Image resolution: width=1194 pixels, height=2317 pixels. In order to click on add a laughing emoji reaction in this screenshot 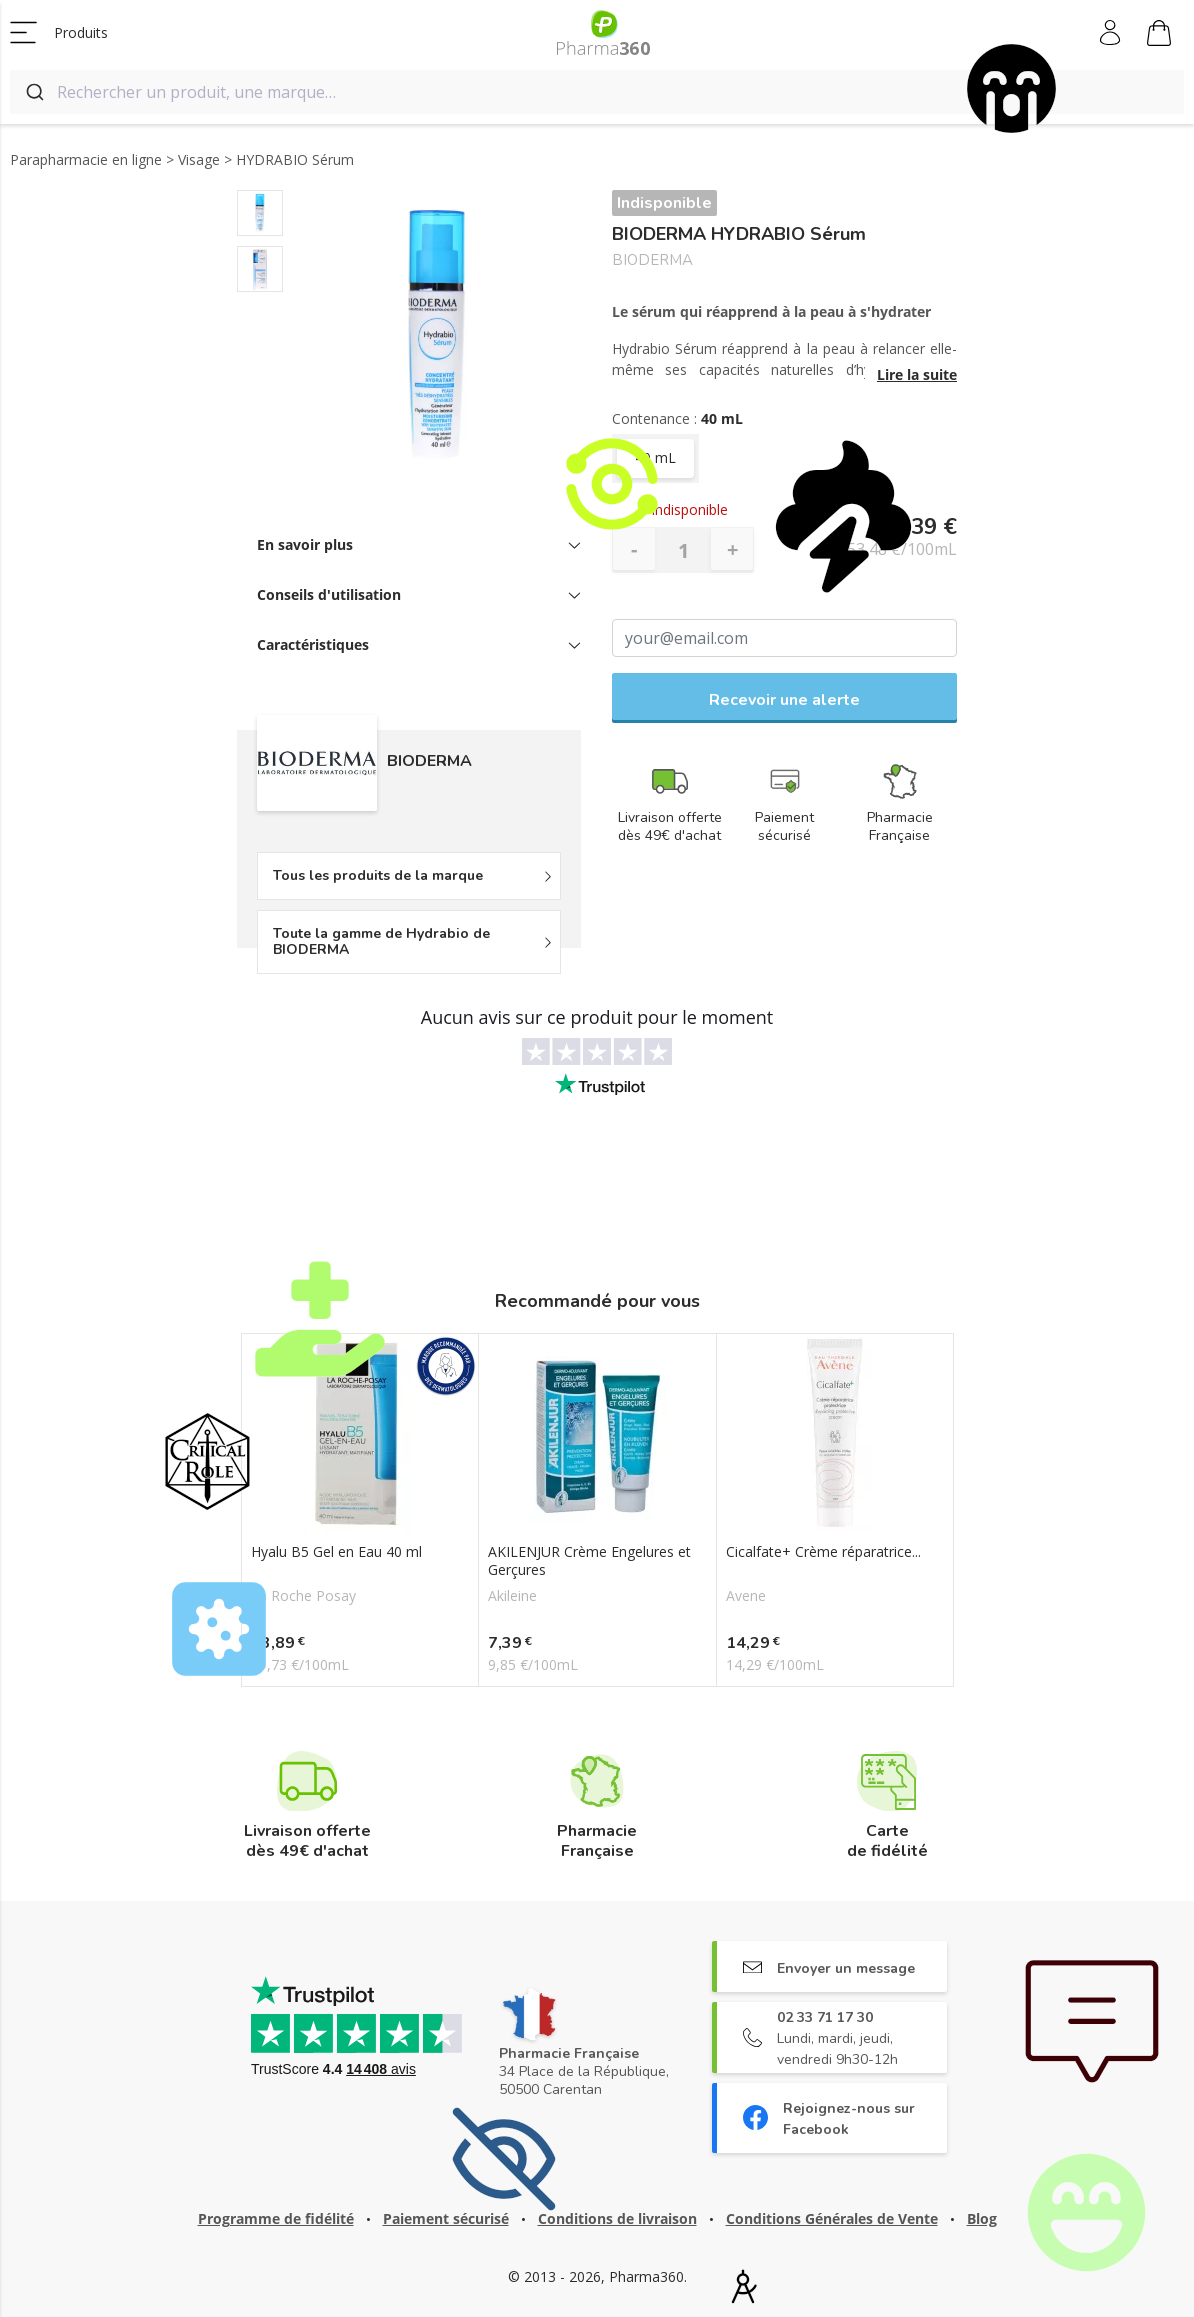, I will do `click(1086, 2212)`.